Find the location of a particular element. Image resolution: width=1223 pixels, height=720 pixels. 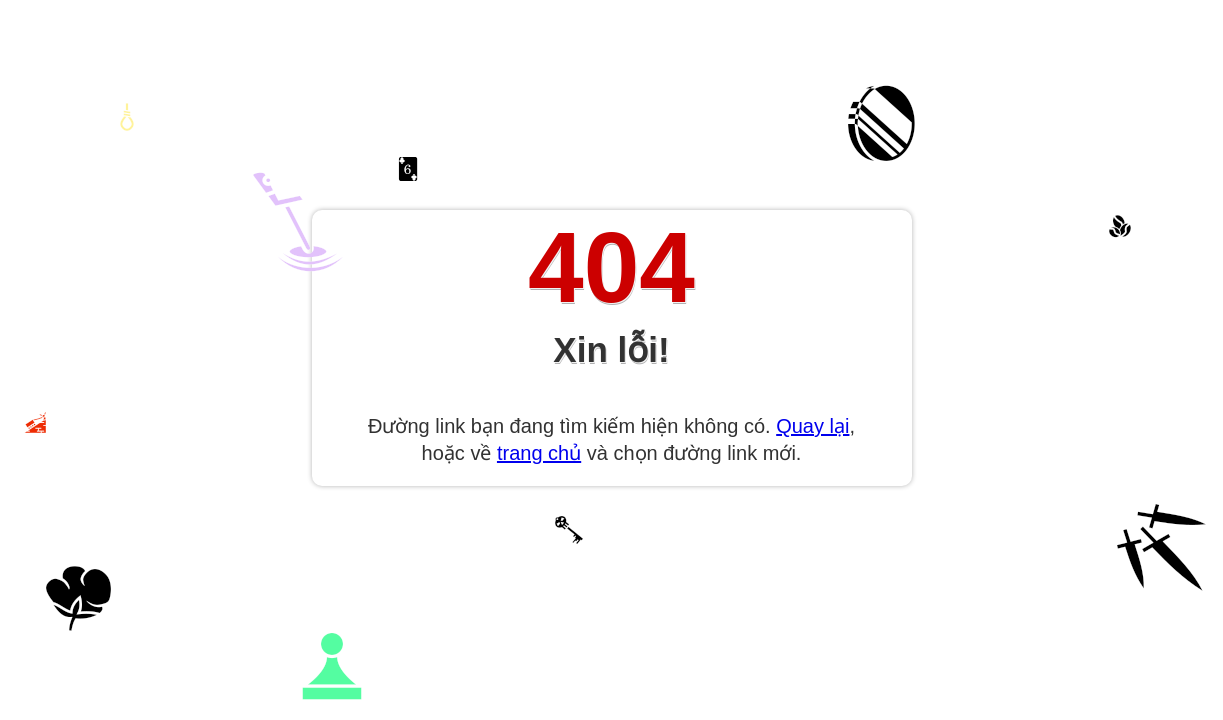

six of clubs playing card is located at coordinates (408, 169).